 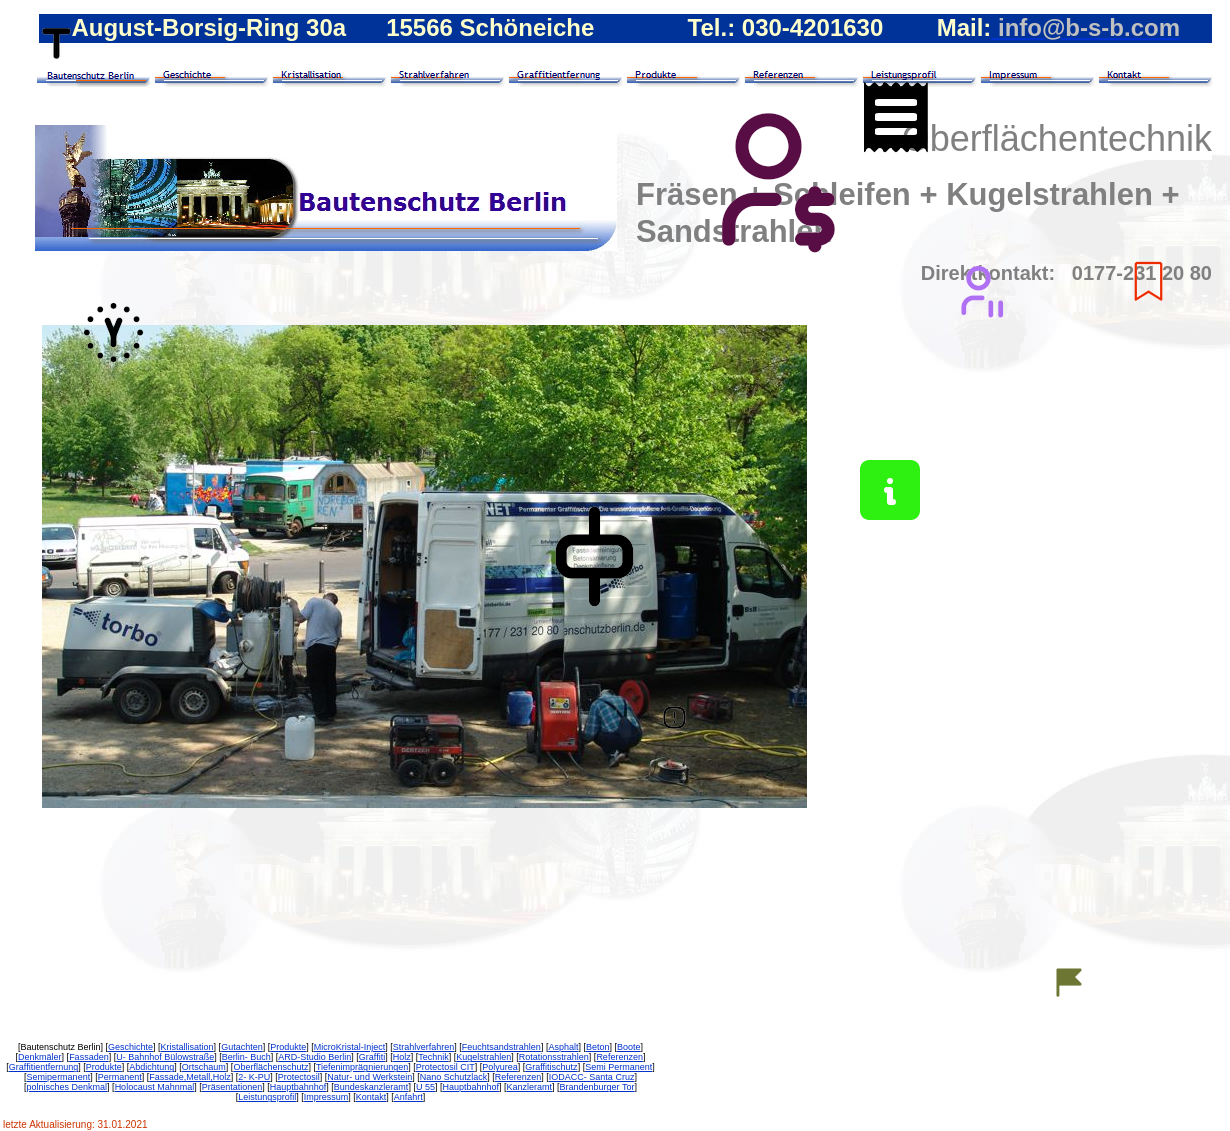 What do you see at coordinates (890, 490) in the screenshot?
I see `view more information or details` at bounding box center [890, 490].